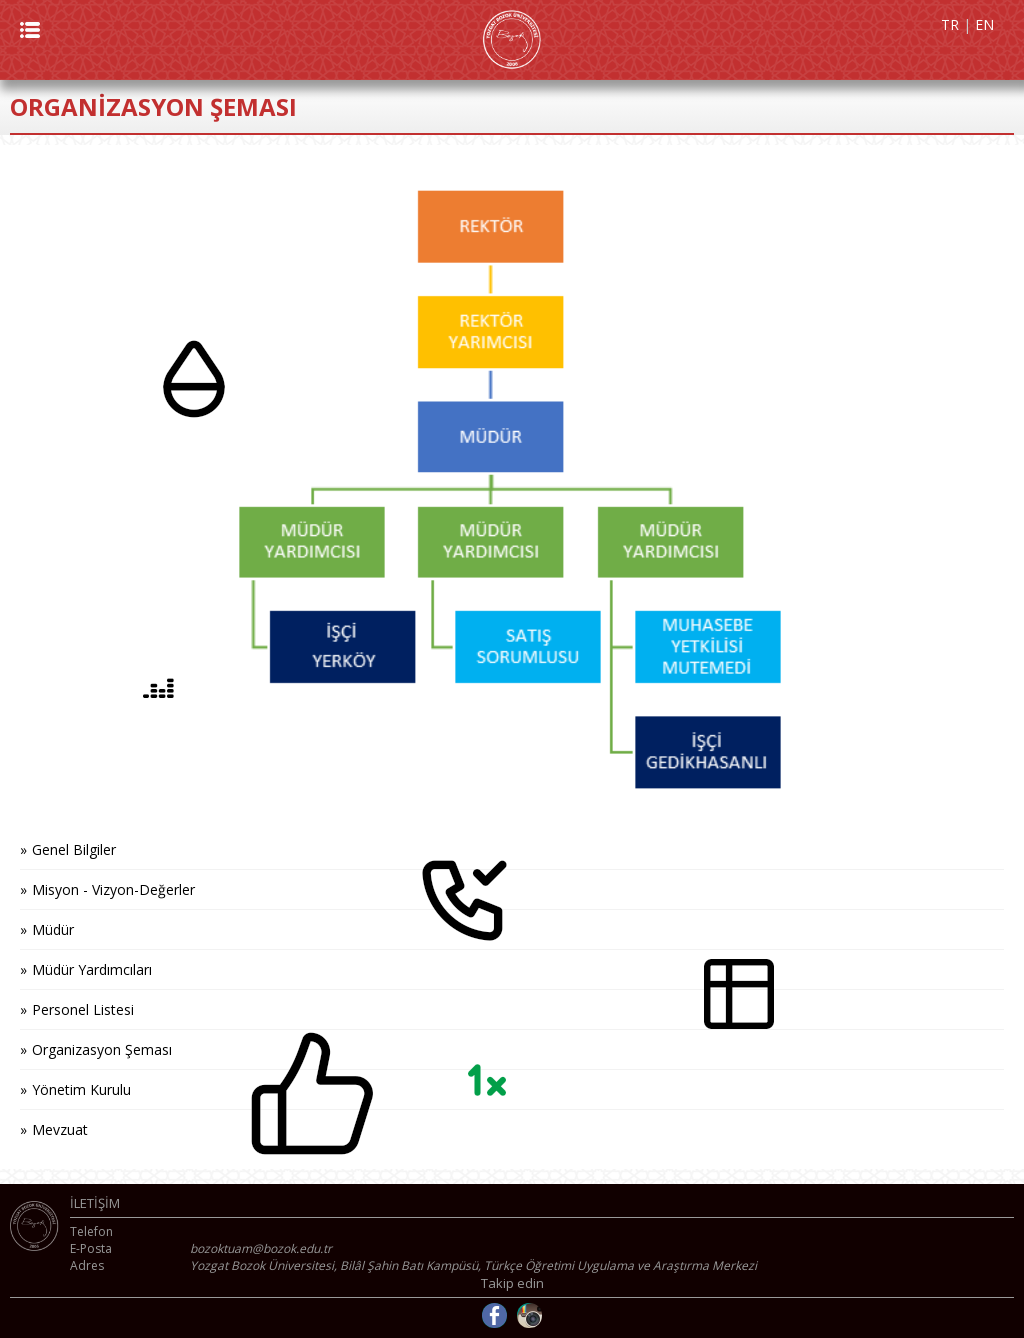 The image size is (1024, 1338). What do you see at coordinates (312, 1093) in the screenshot?
I see `like or approve content` at bounding box center [312, 1093].